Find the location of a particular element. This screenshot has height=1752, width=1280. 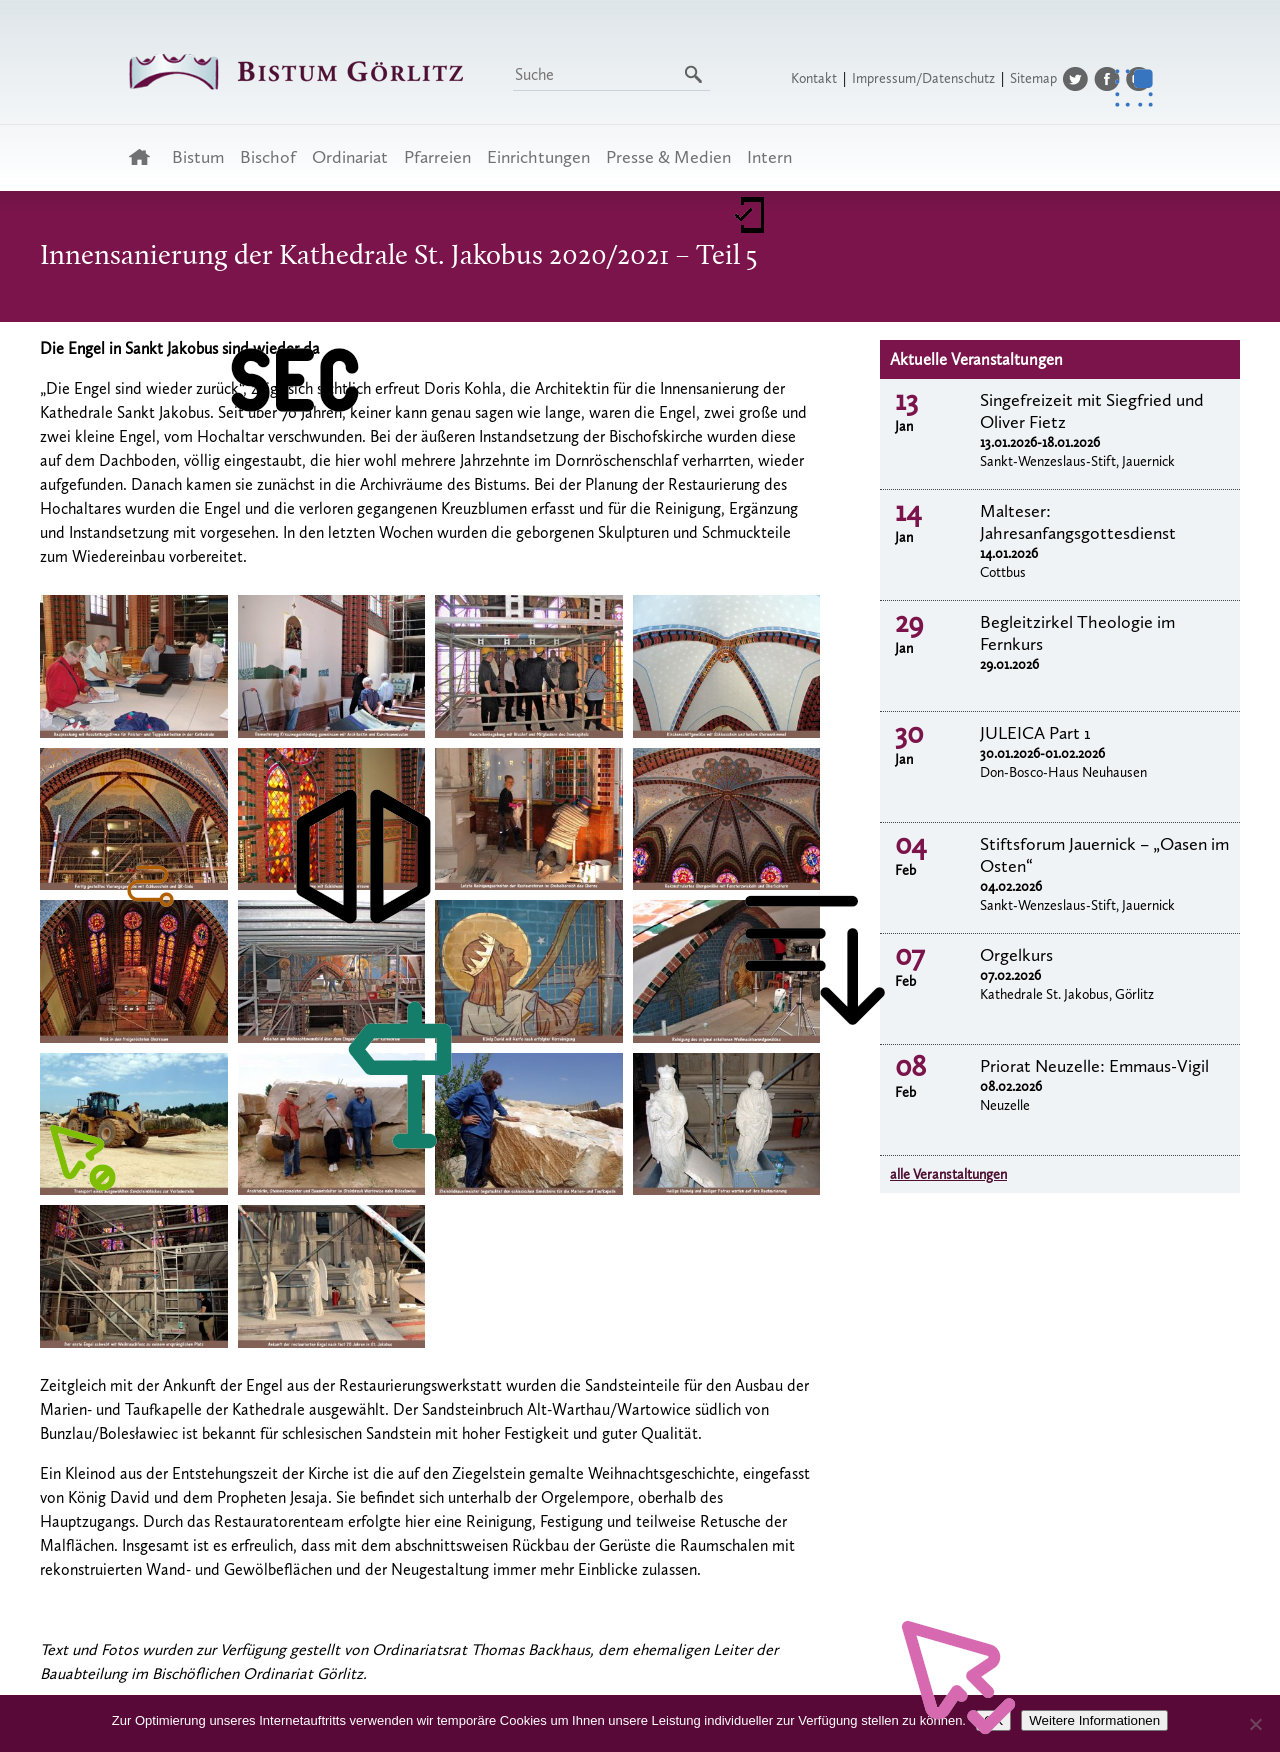

secant function in a math or calculator app is located at coordinates (295, 380).